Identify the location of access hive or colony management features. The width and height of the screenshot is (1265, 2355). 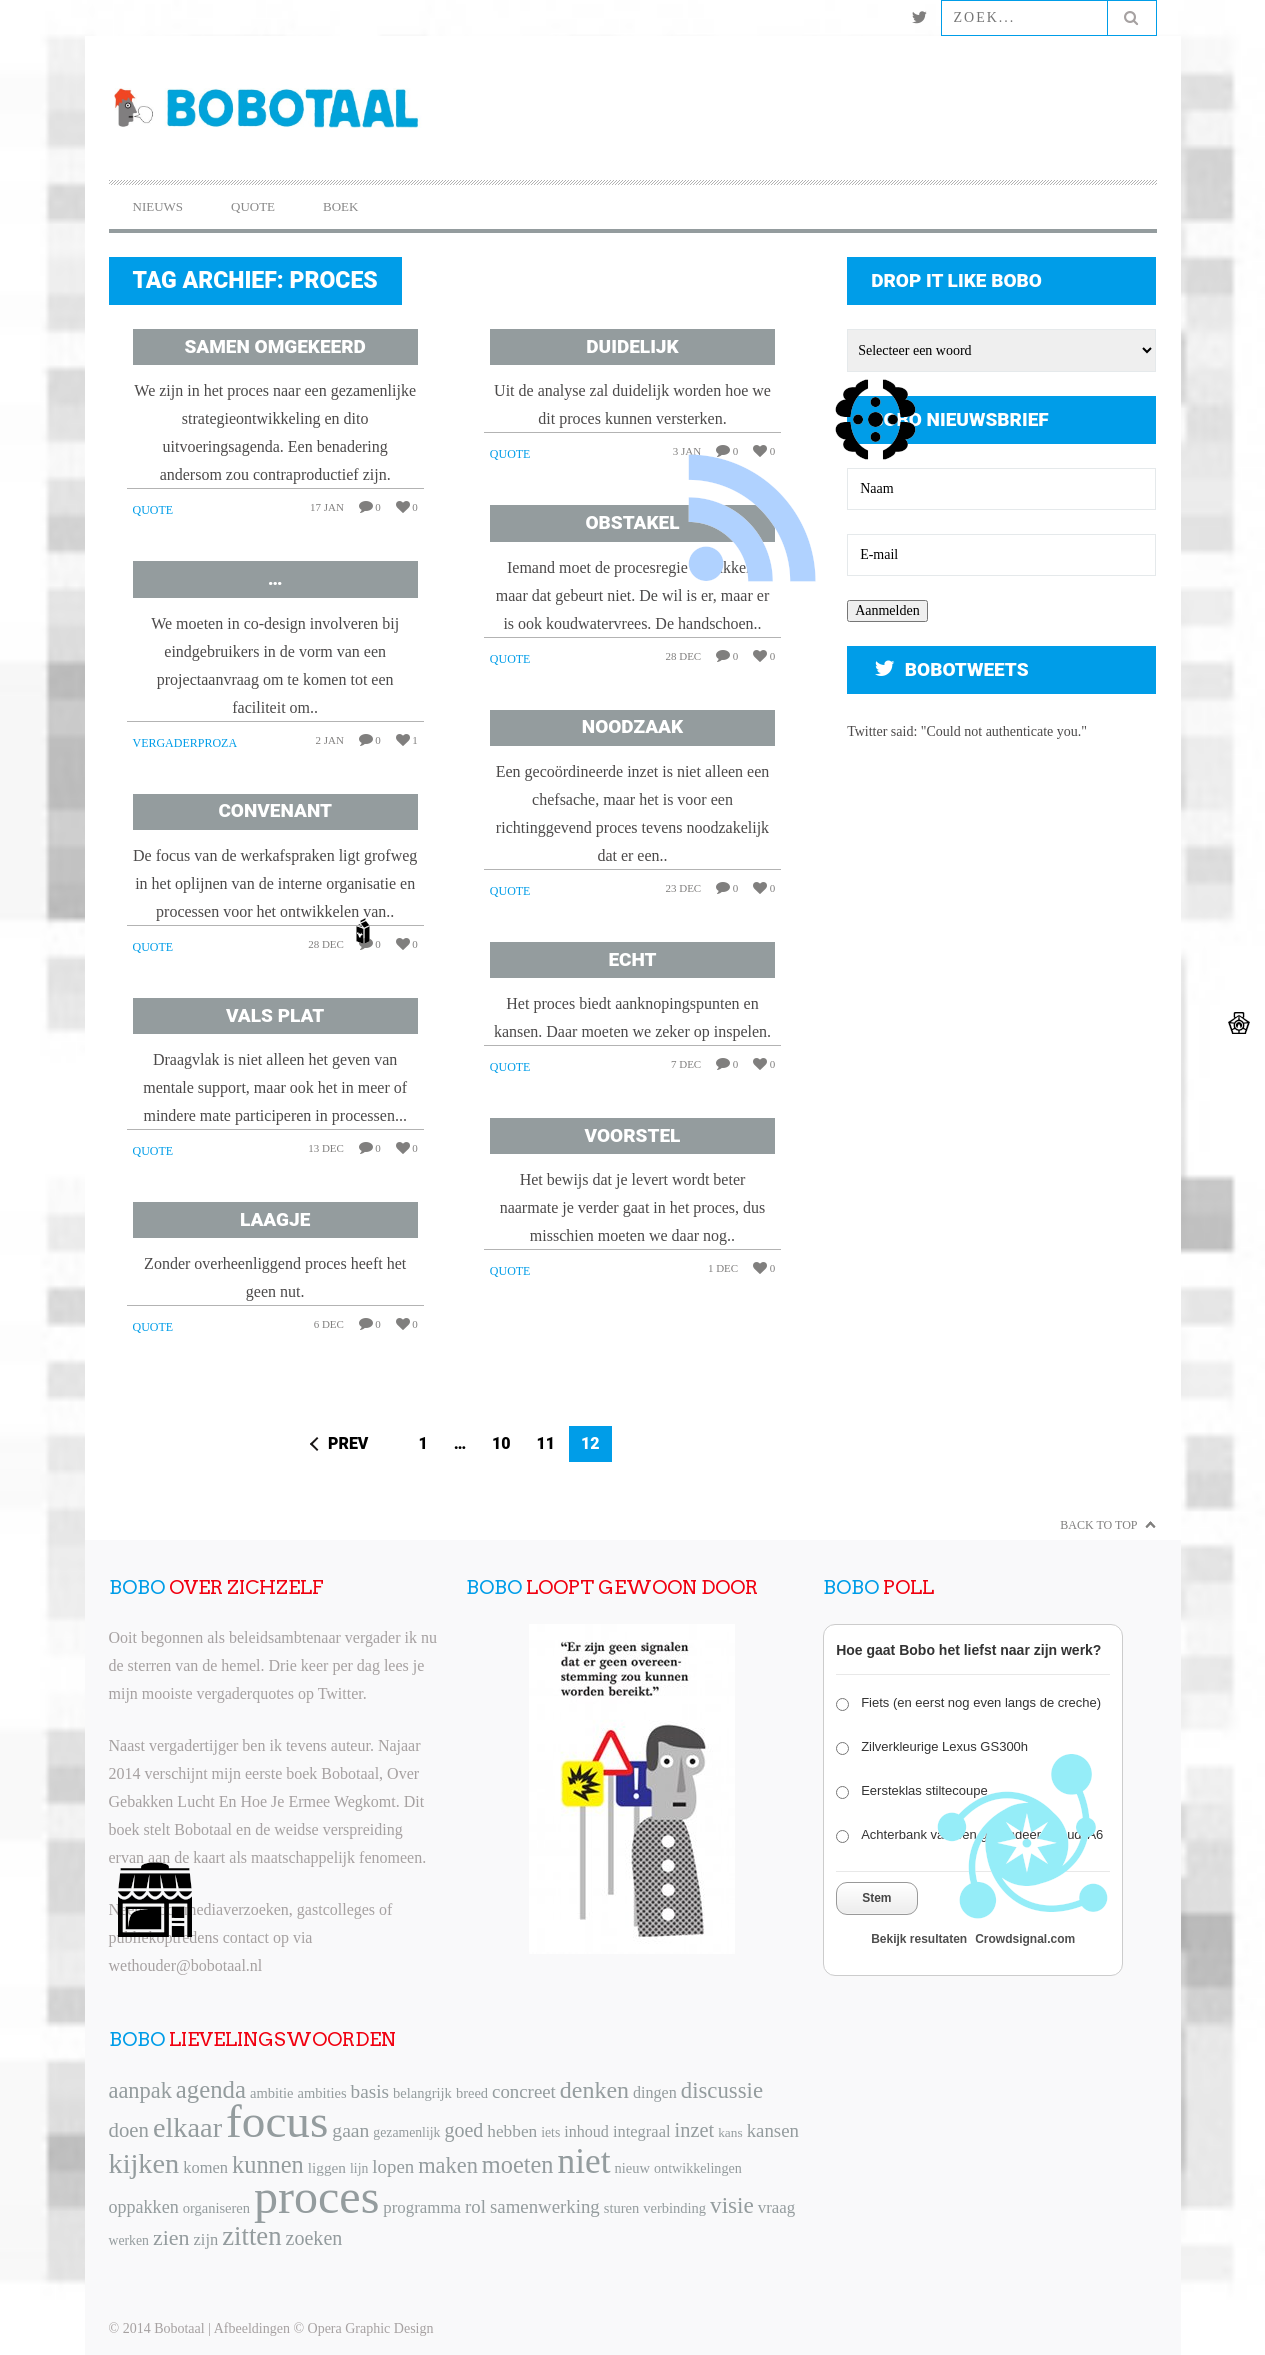
(875, 419).